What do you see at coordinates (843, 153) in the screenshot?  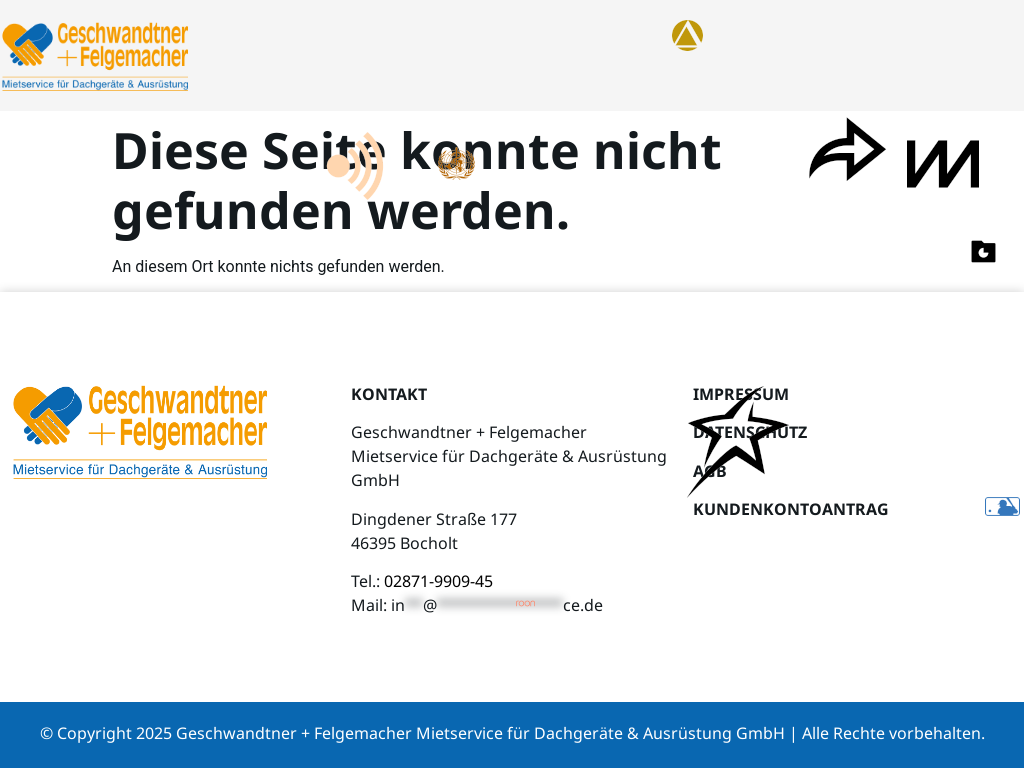 I see `share content with others` at bounding box center [843, 153].